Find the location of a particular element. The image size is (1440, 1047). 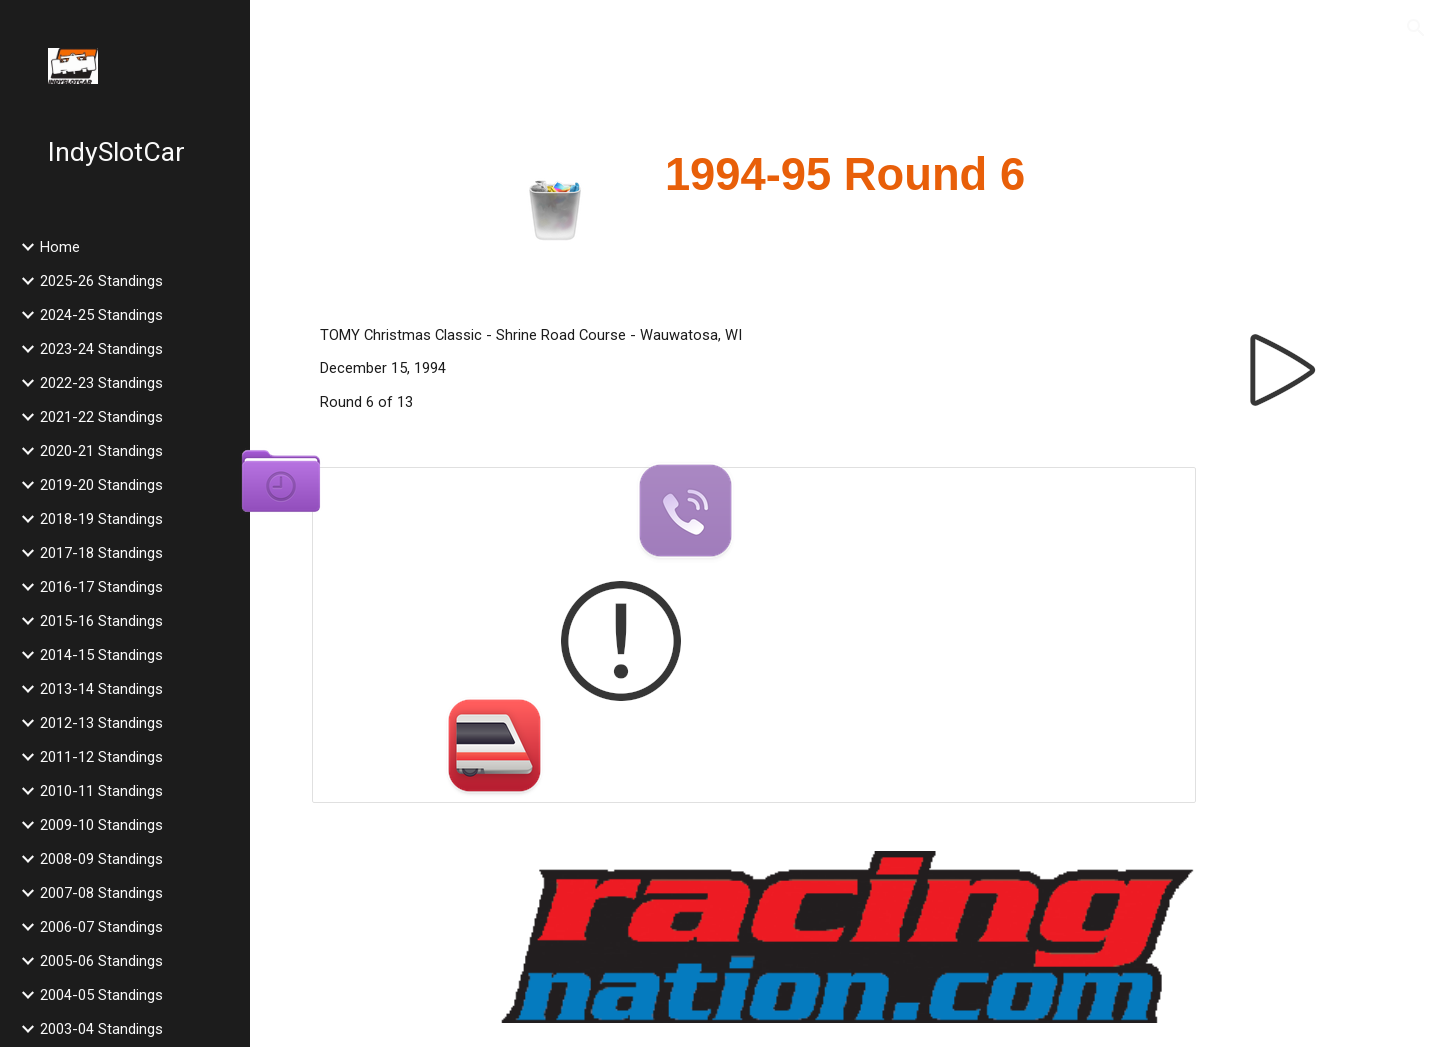

open viber messaging app is located at coordinates (685, 510).